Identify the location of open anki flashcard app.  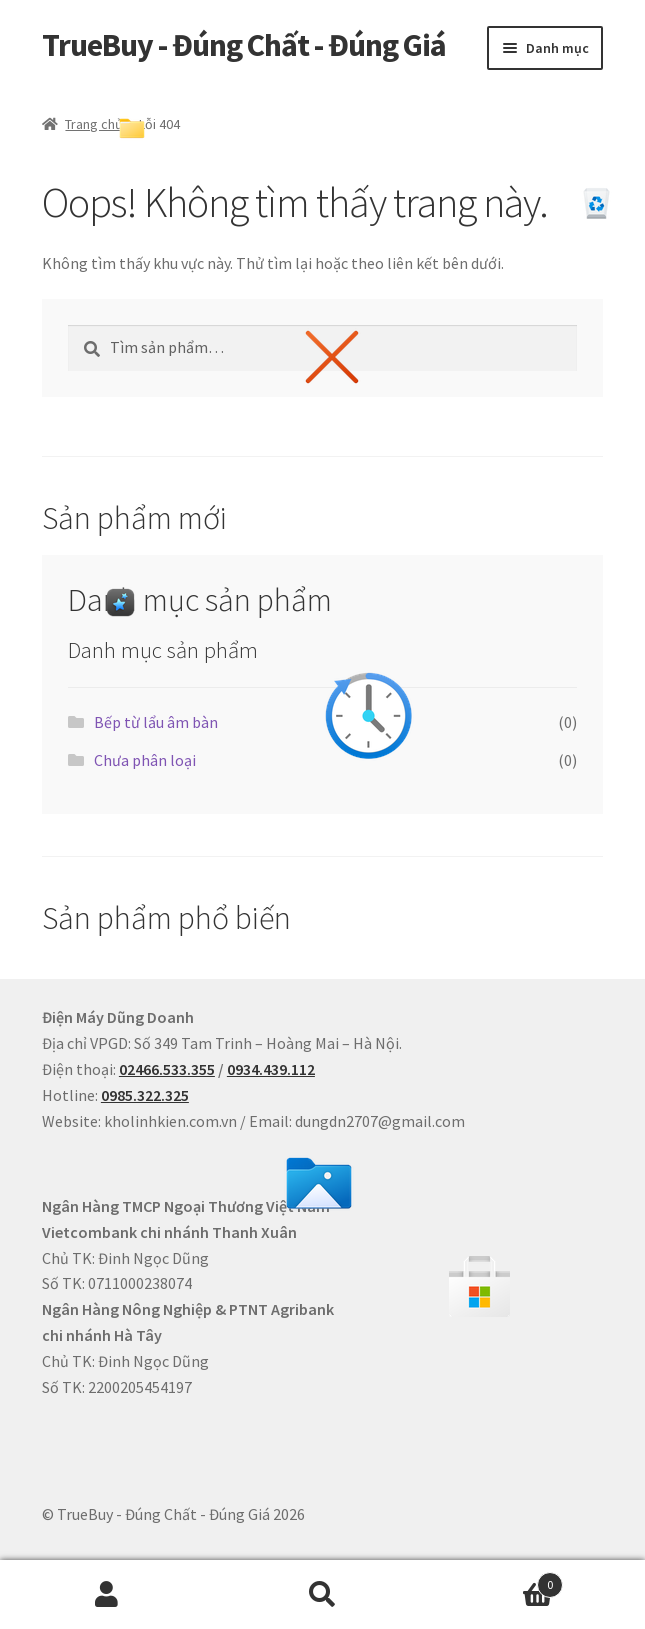
(120, 602).